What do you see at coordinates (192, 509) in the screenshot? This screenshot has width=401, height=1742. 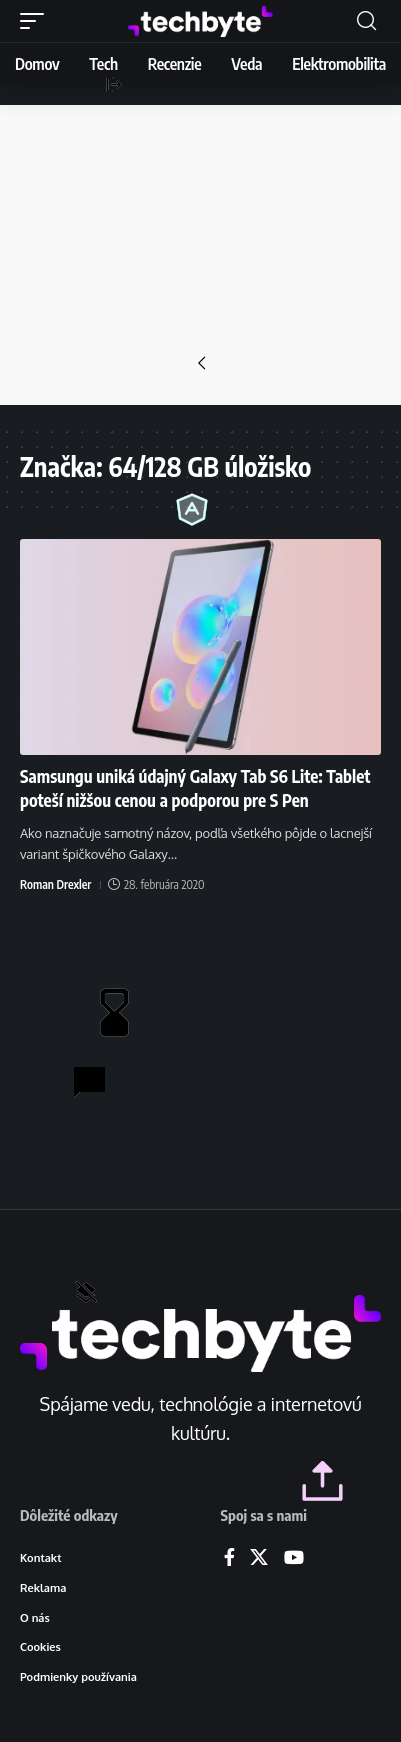 I see `Angular framework logo` at bounding box center [192, 509].